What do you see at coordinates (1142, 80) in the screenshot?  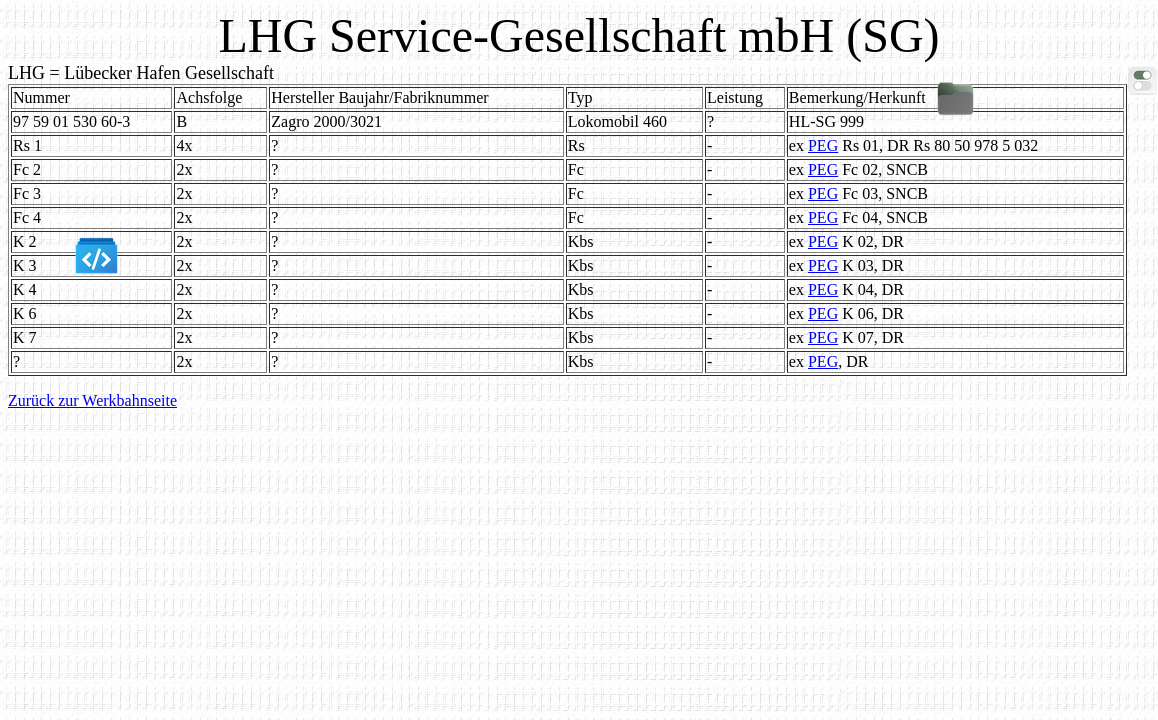 I see `open gnome tweaks to customize desktop settings` at bounding box center [1142, 80].